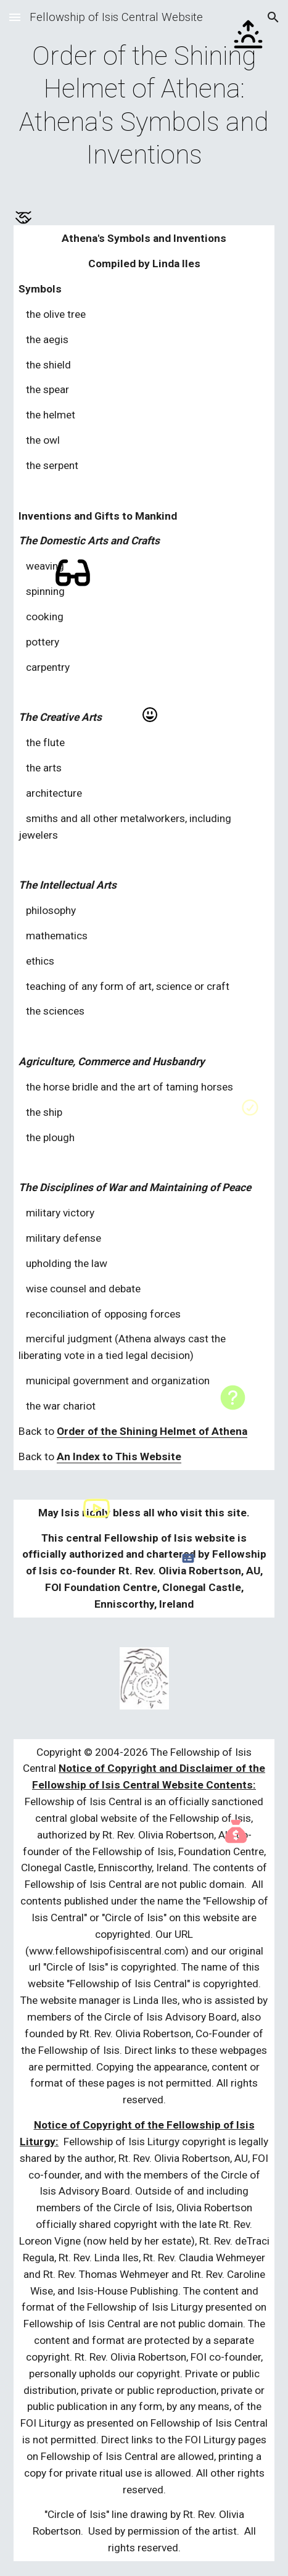  What do you see at coordinates (250, 1107) in the screenshot?
I see `indicates task or action completed successfully` at bounding box center [250, 1107].